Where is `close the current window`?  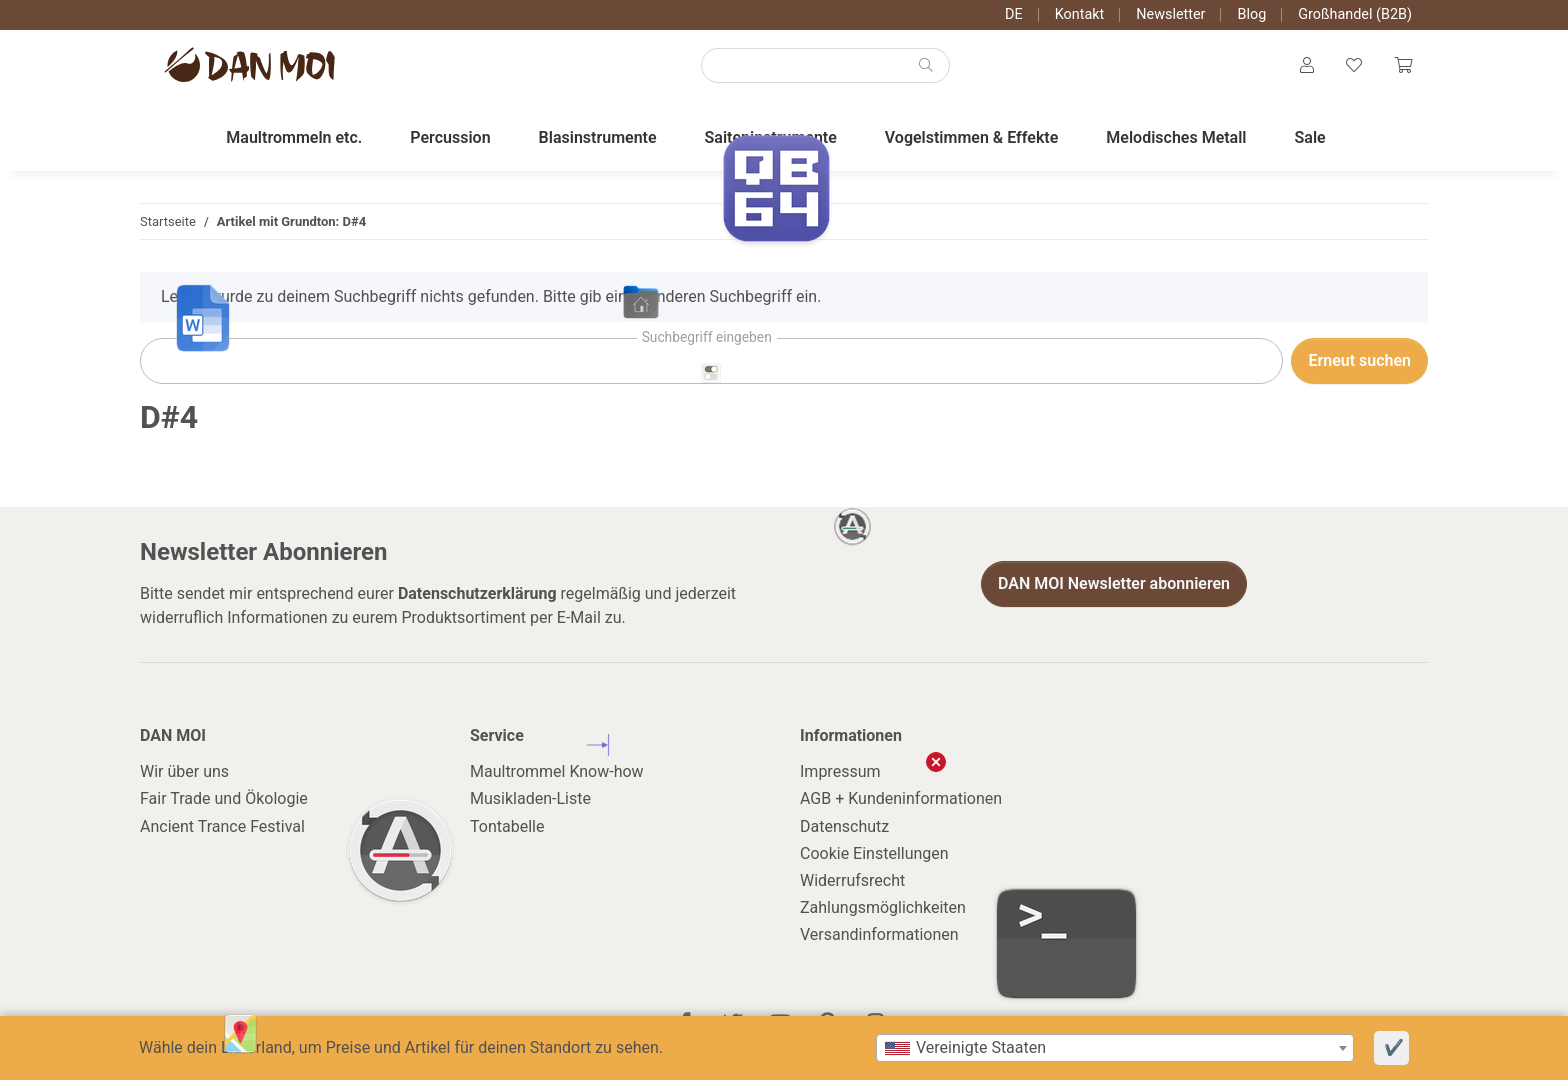
close the current window is located at coordinates (936, 762).